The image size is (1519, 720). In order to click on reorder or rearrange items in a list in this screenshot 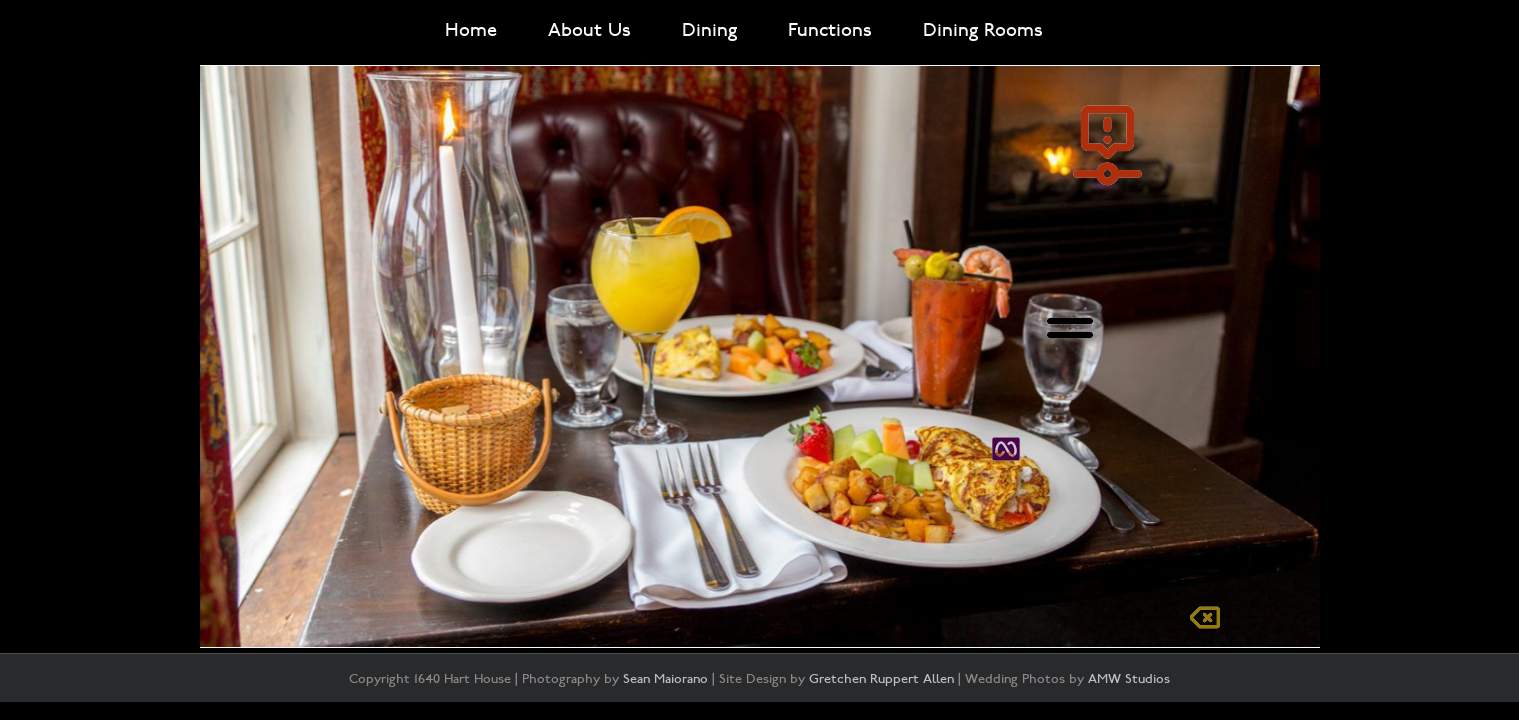, I will do `click(1070, 328)`.